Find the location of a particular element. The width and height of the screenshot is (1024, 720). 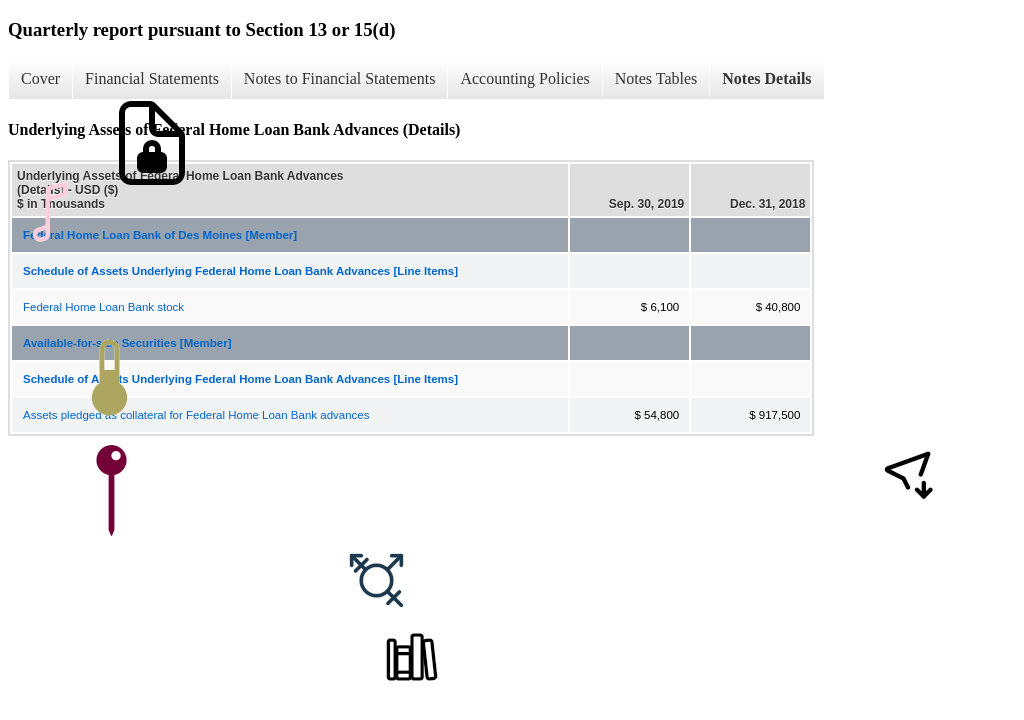

pin an item to keep it visible is located at coordinates (111, 490).